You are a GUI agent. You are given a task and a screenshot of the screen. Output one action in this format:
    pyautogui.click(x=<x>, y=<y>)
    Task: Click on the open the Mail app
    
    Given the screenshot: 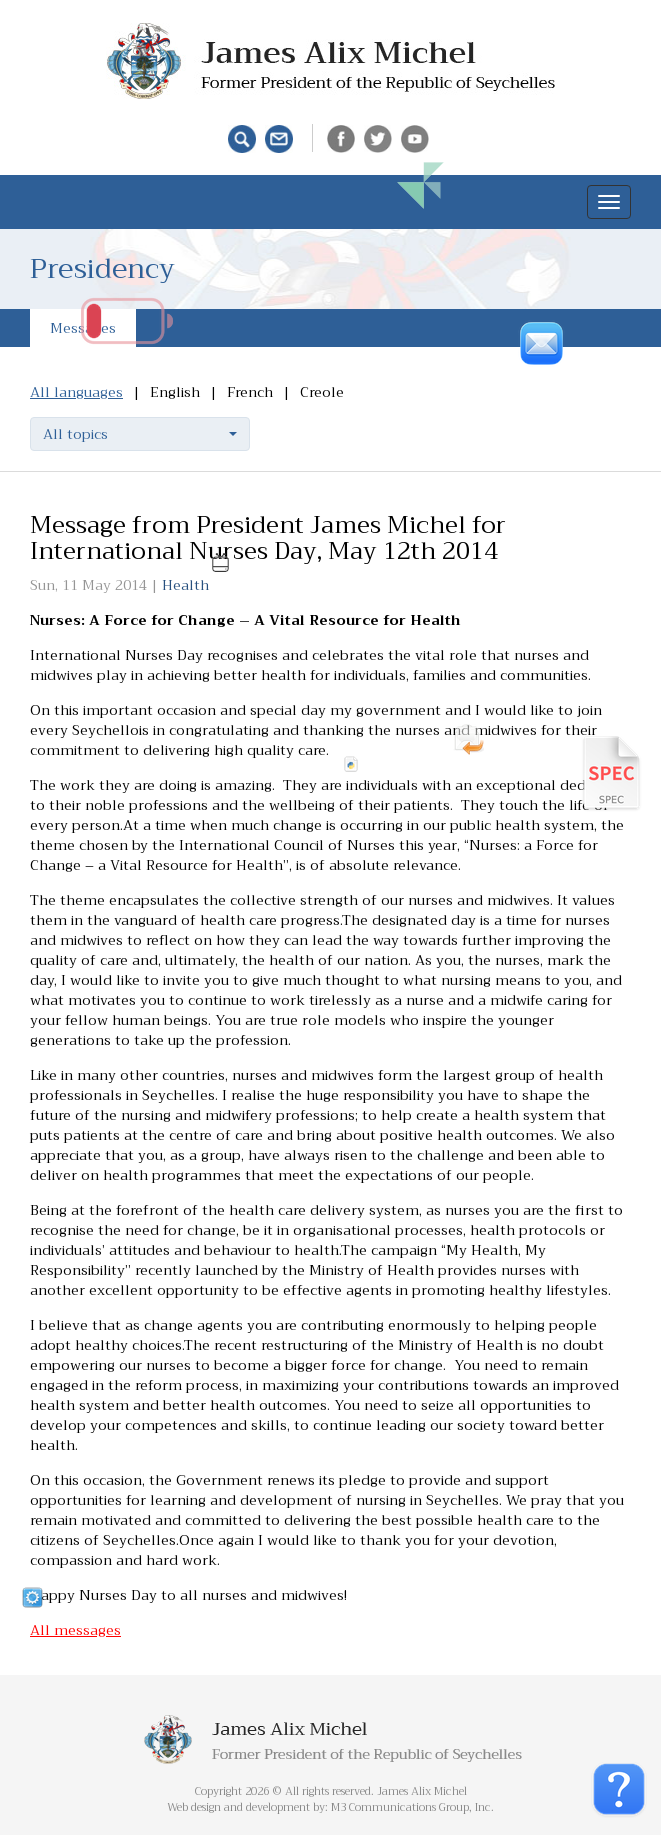 What is the action you would take?
    pyautogui.click(x=541, y=343)
    